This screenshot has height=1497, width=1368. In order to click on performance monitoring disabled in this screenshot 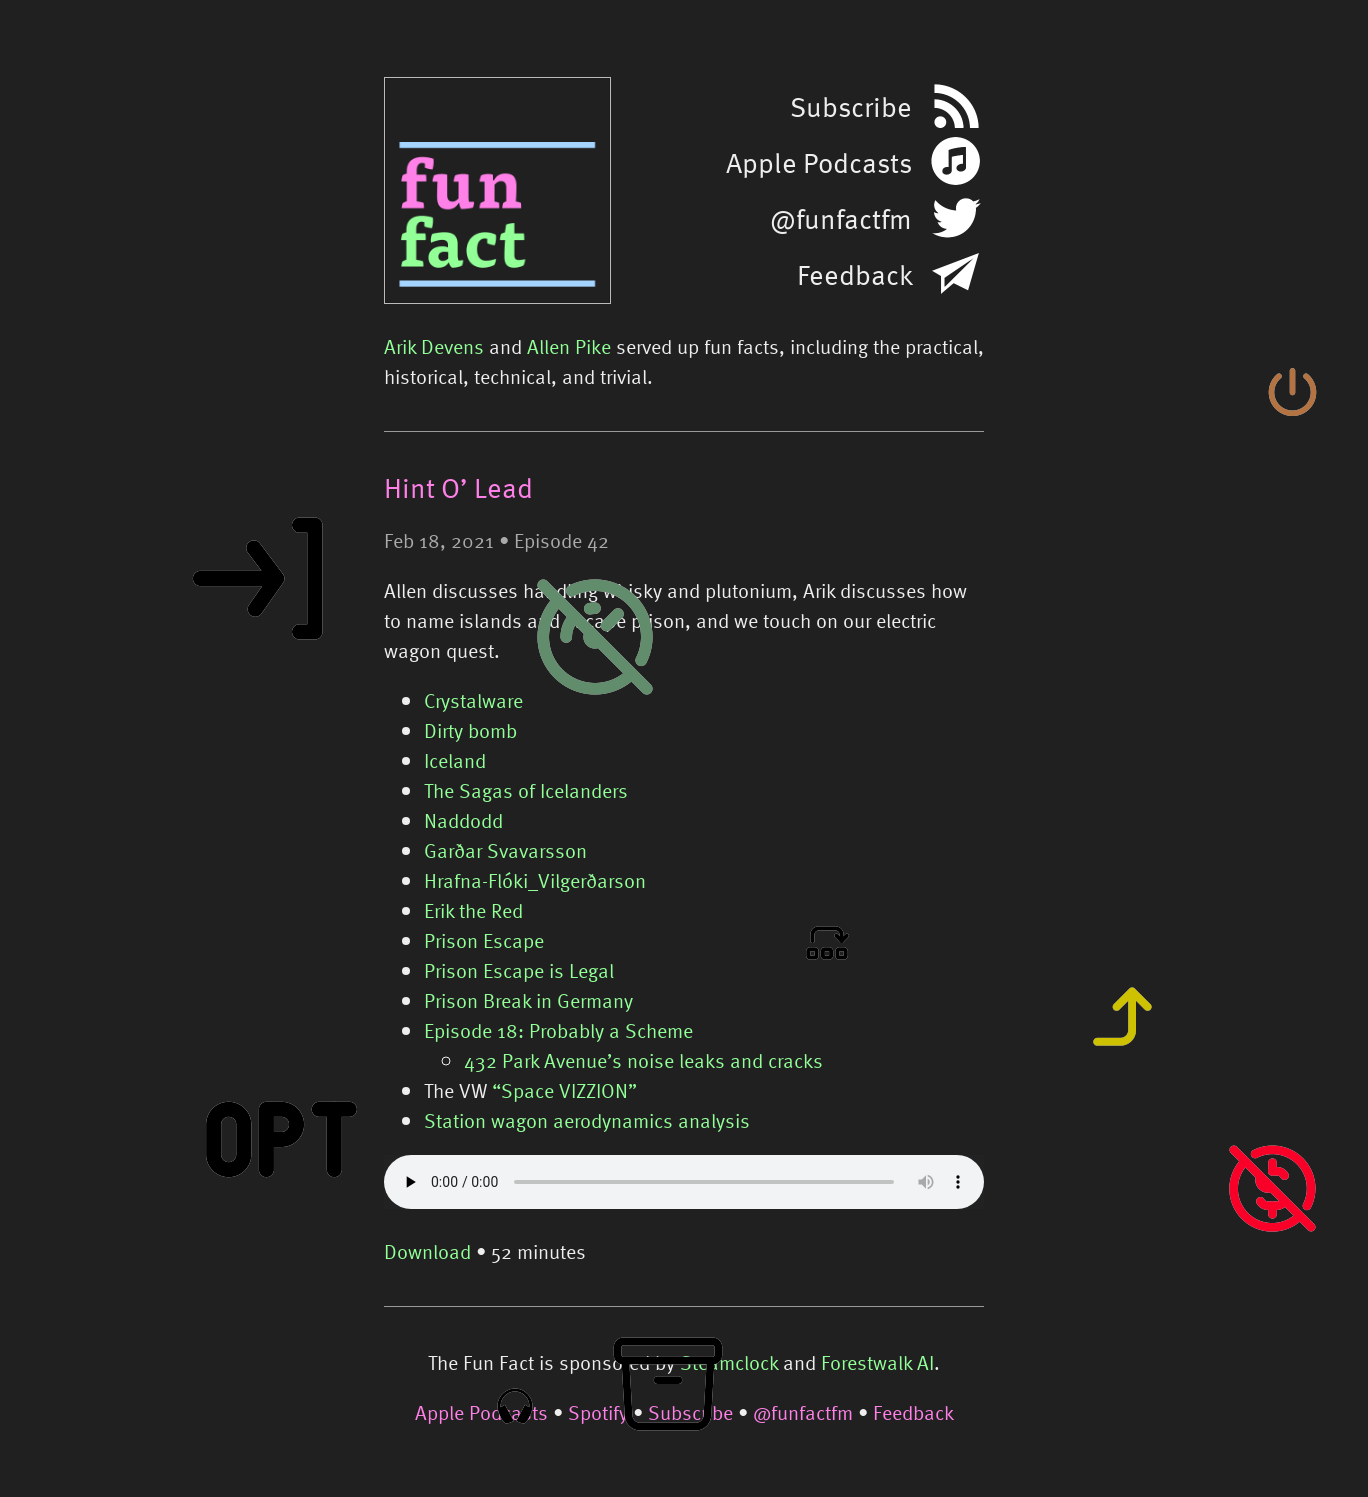, I will do `click(595, 637)`.